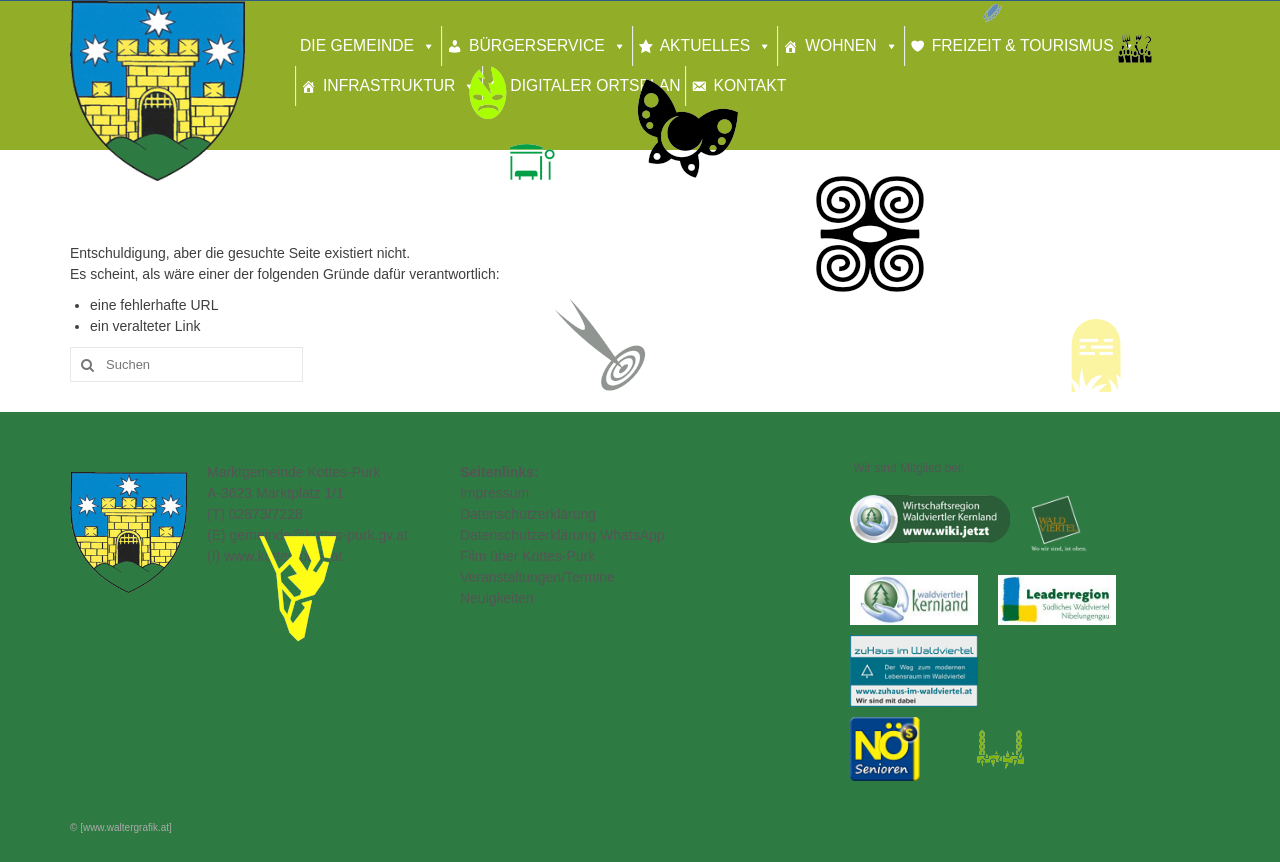  What do you see at coordinates (598, 344) in the screenshot?
I see `indicates accurate shot or precision achieved` at bounding box center [598, 344].